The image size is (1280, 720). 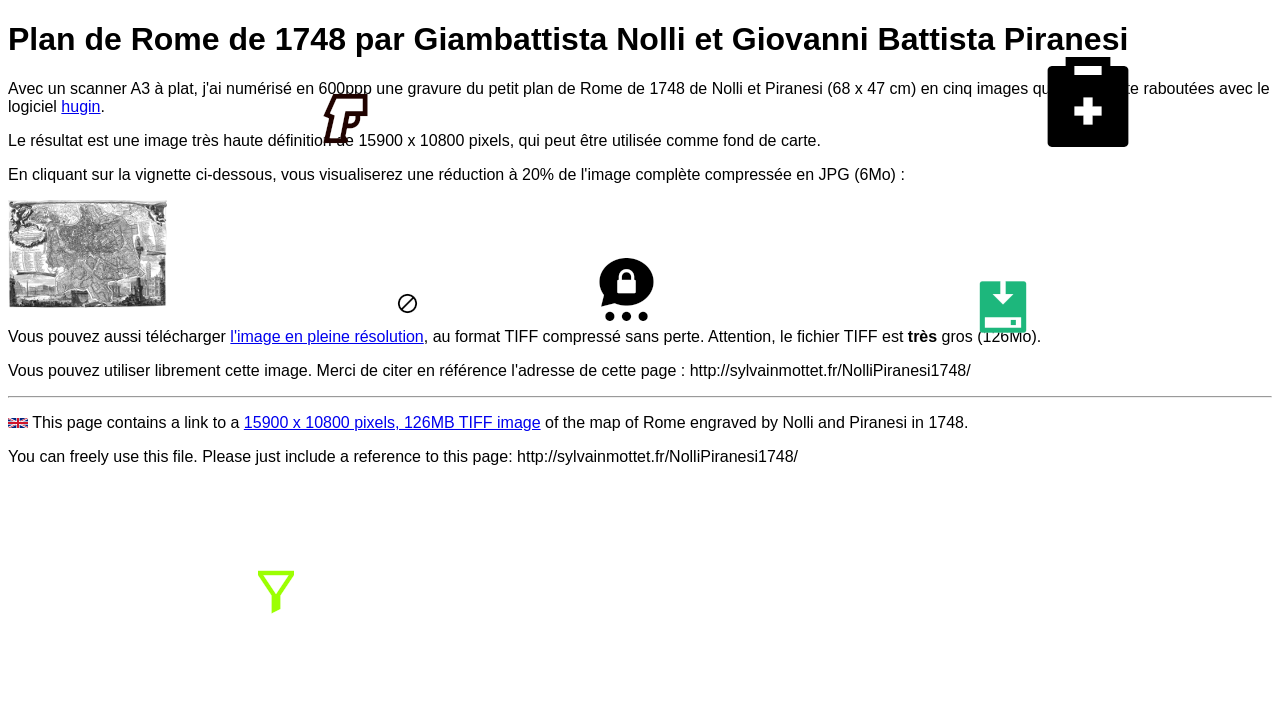 What do you see at coordinates (1088, 102) in the screenshot?
I see `access medical records or patient files` at bounding box center [1088, 102].